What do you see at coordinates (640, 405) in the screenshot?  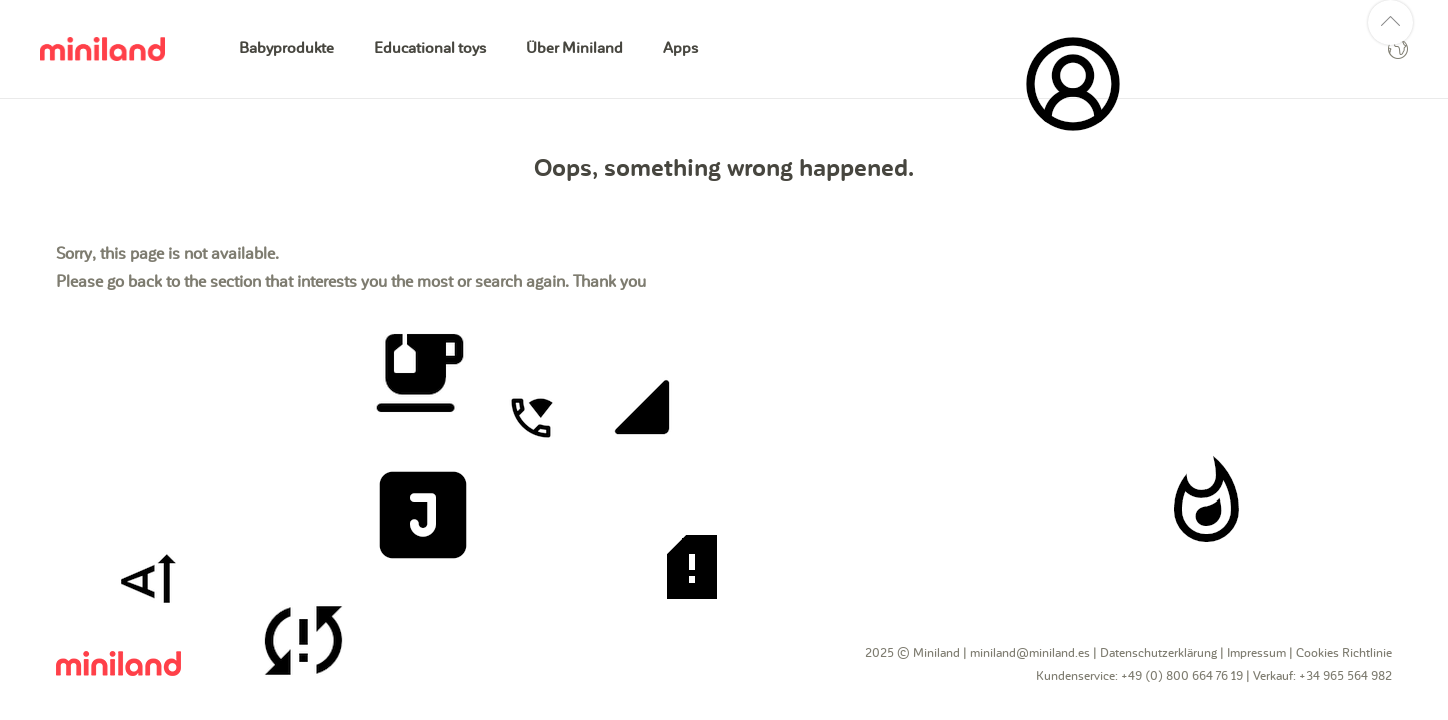 I see `indicates full cellular signal strength` at bounding box center [640, 405].